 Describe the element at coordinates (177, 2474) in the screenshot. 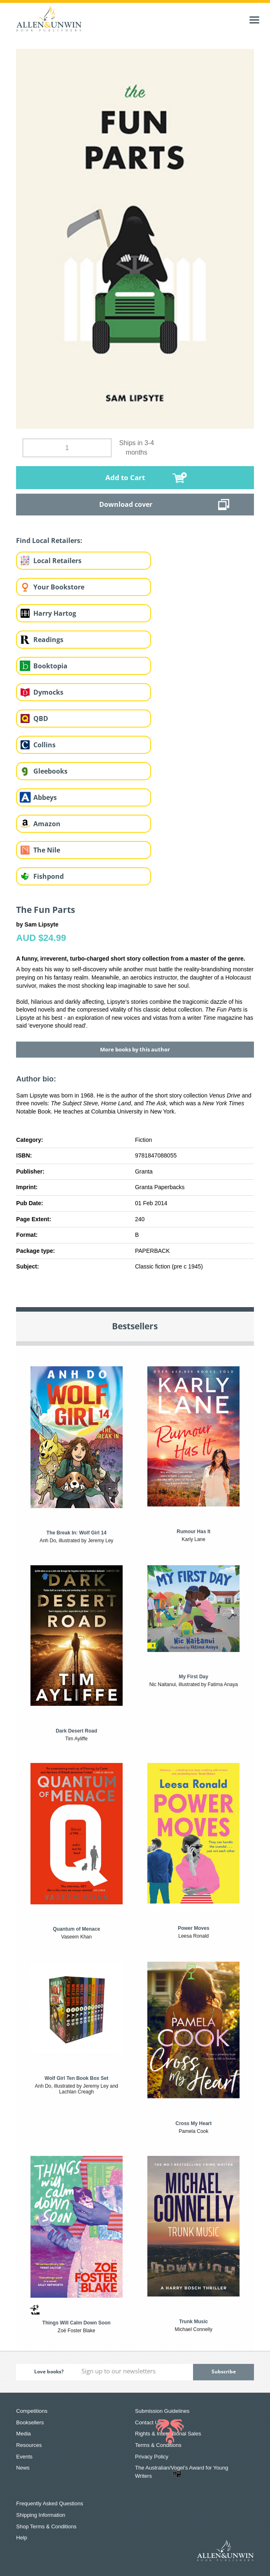

I see `view your profile or identification details` at that location.